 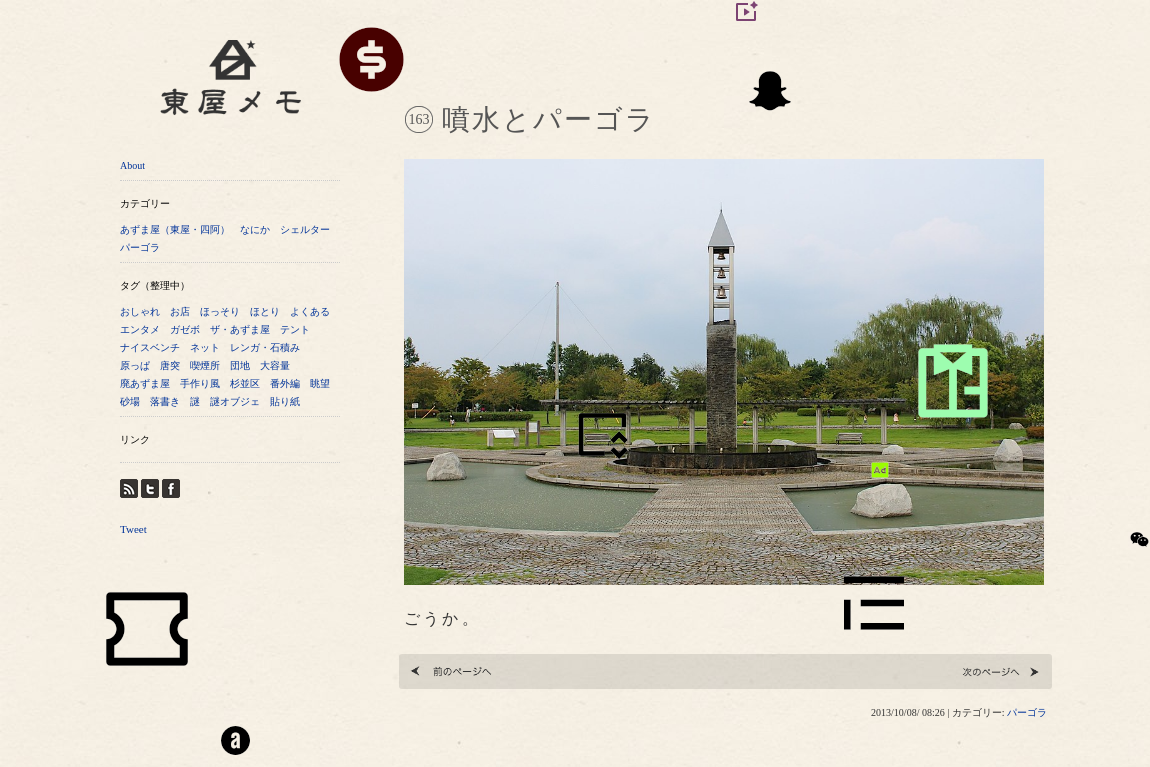 I want to click on view account balance or financial summary, so click(x=371, y=59).